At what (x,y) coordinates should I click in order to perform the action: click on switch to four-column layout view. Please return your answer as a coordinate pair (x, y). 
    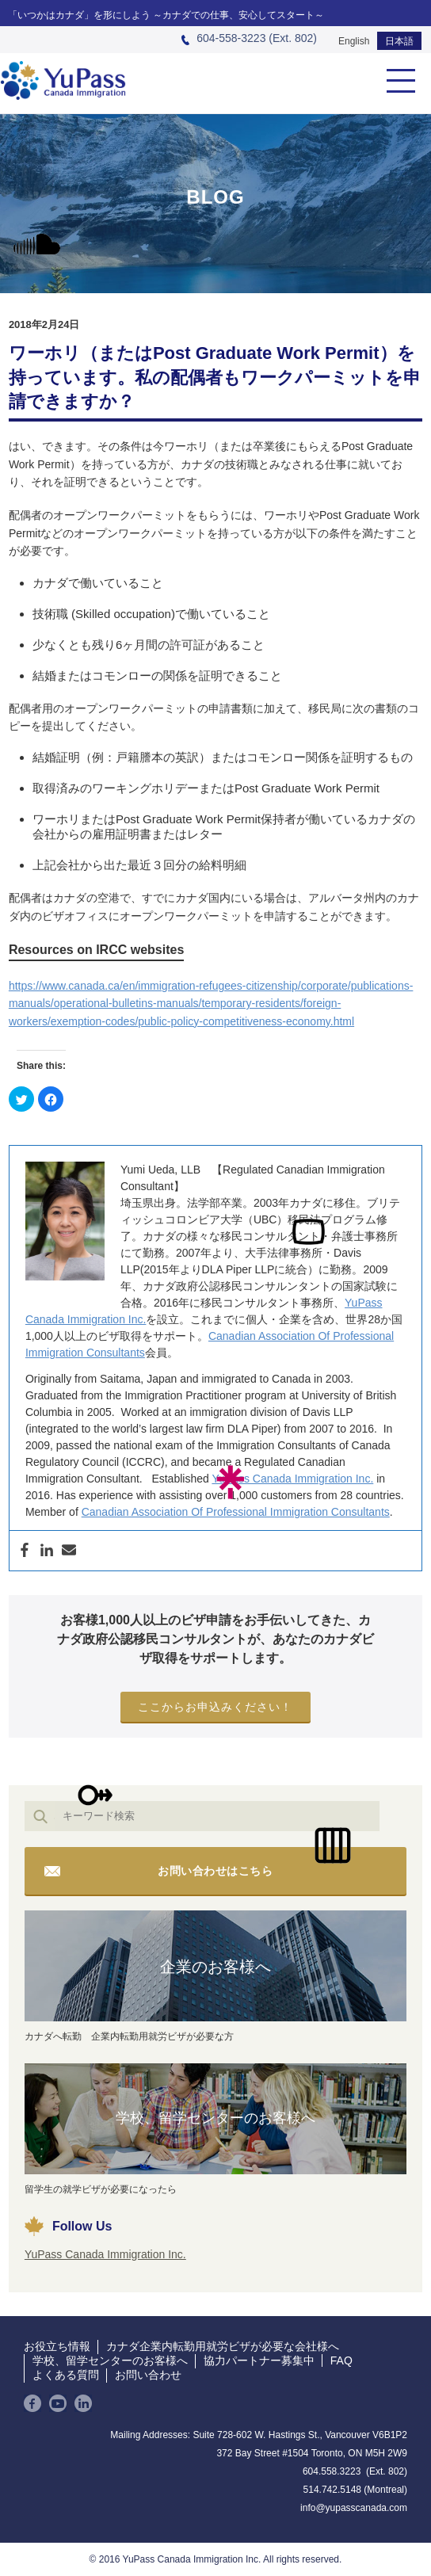
    Looking at the image, I should click on (333, 1845).